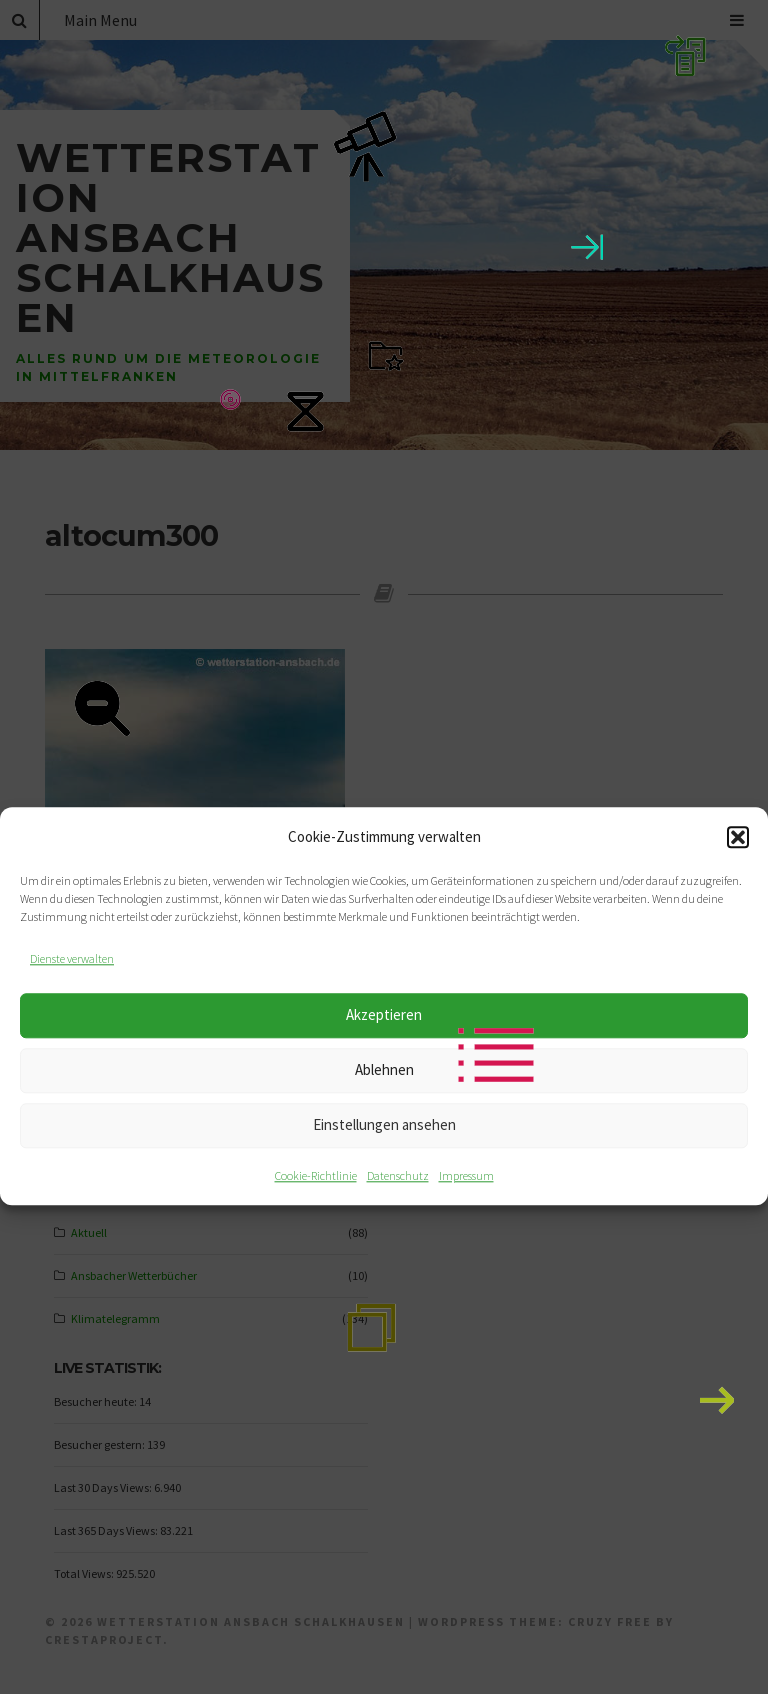 This screenshot has height=1694, width=768. Describe the element at coordinates (385, 355) in the screenshot. I see `access your starred or favorite folder` at that location.